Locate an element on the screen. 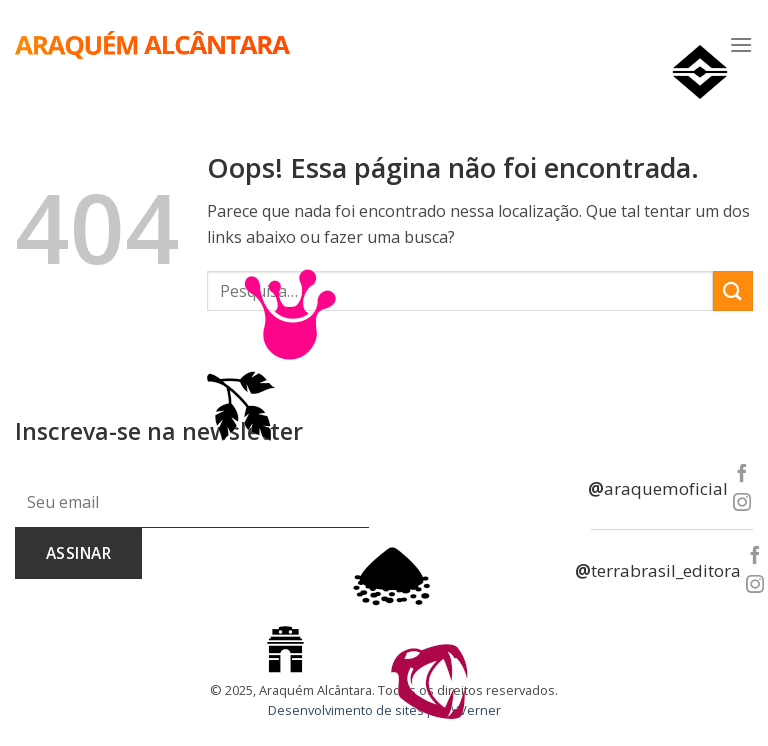  indicates a splash or splatter effect is located at coordinates (290, 314).